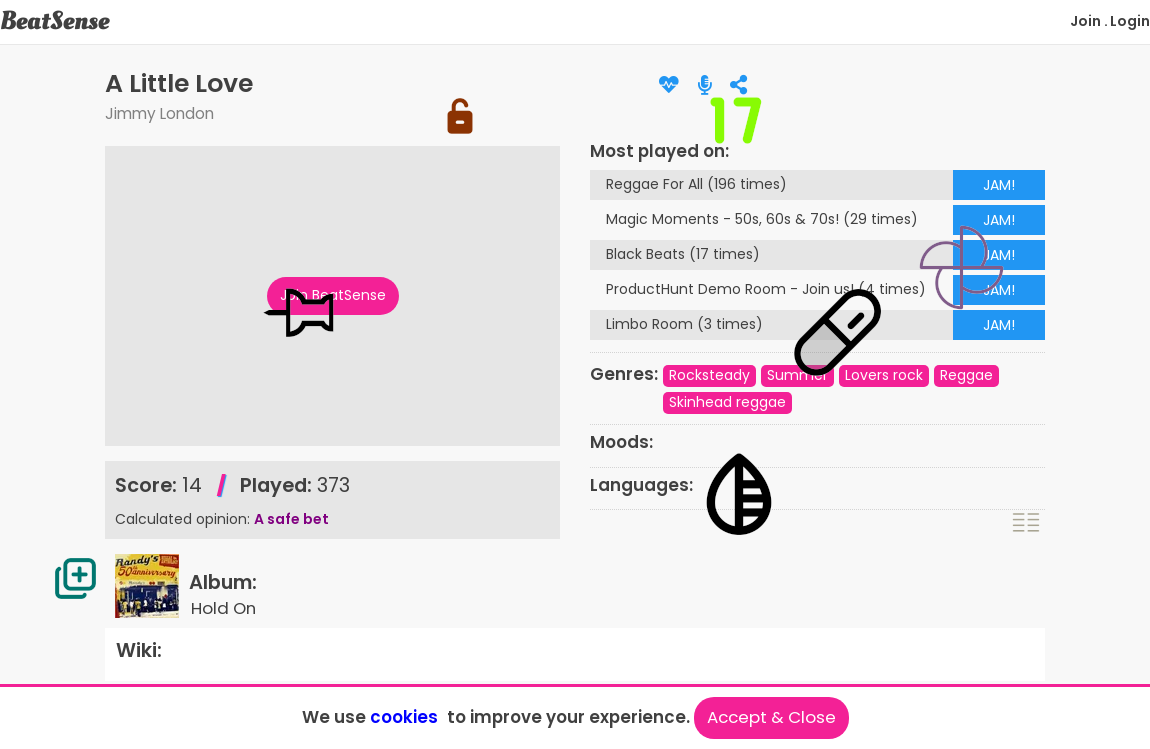 The width and height of the screenshot is (1150, 749). What do you see at coordinates (75, 578) in the screenshot?
I see `add a new item to your library` at bounding box center [75, 578].